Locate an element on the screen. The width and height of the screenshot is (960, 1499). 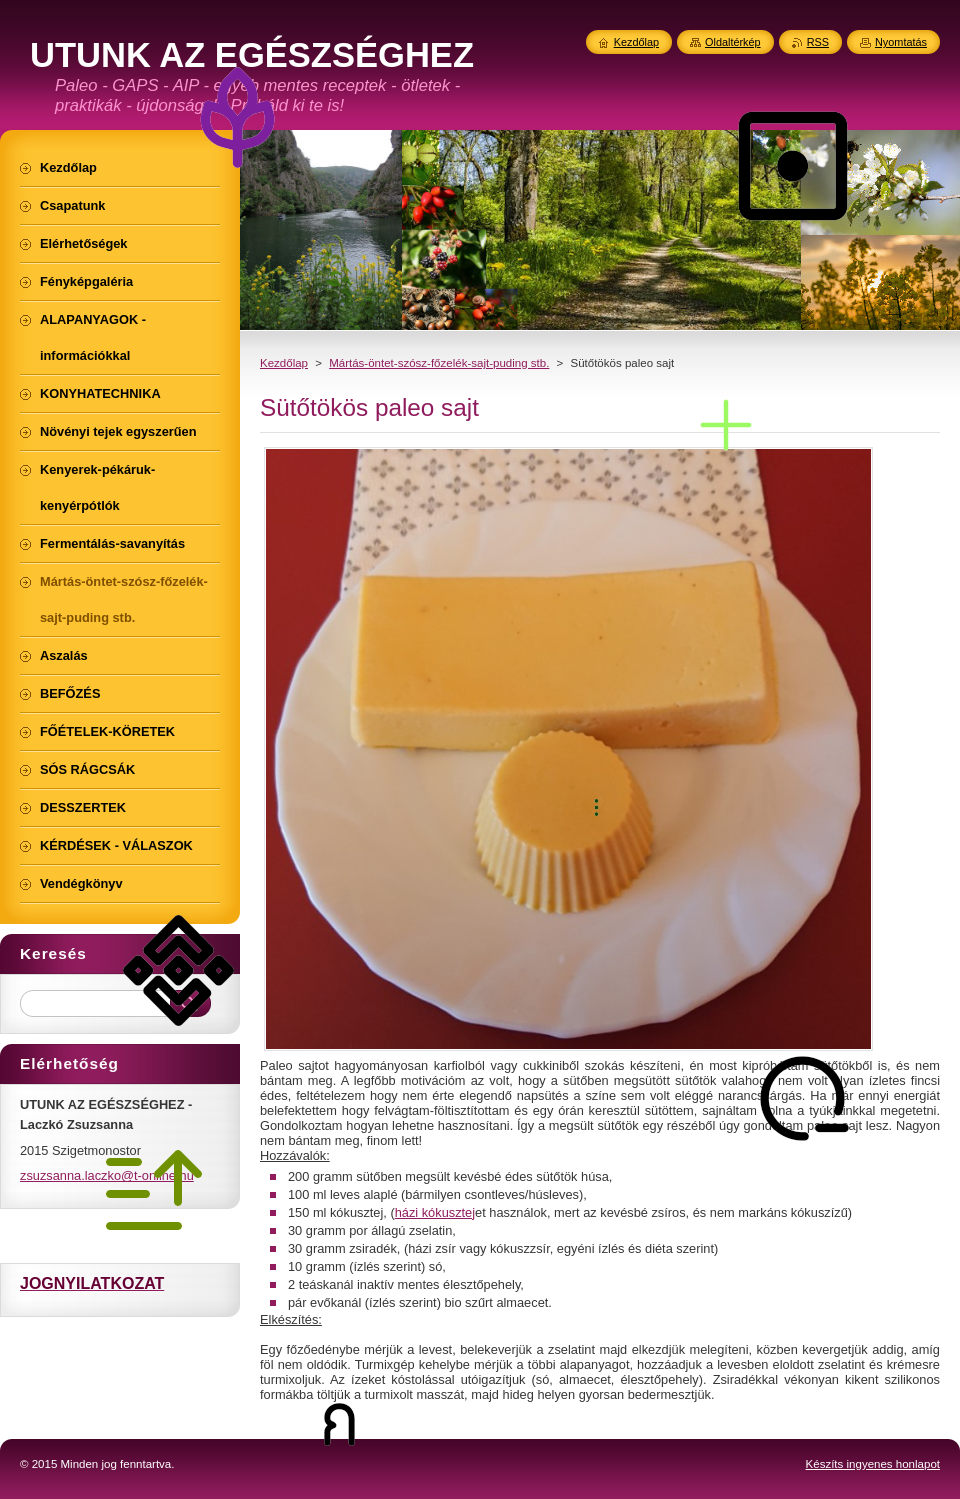
open more options menu is located at coordinates (596, 807).